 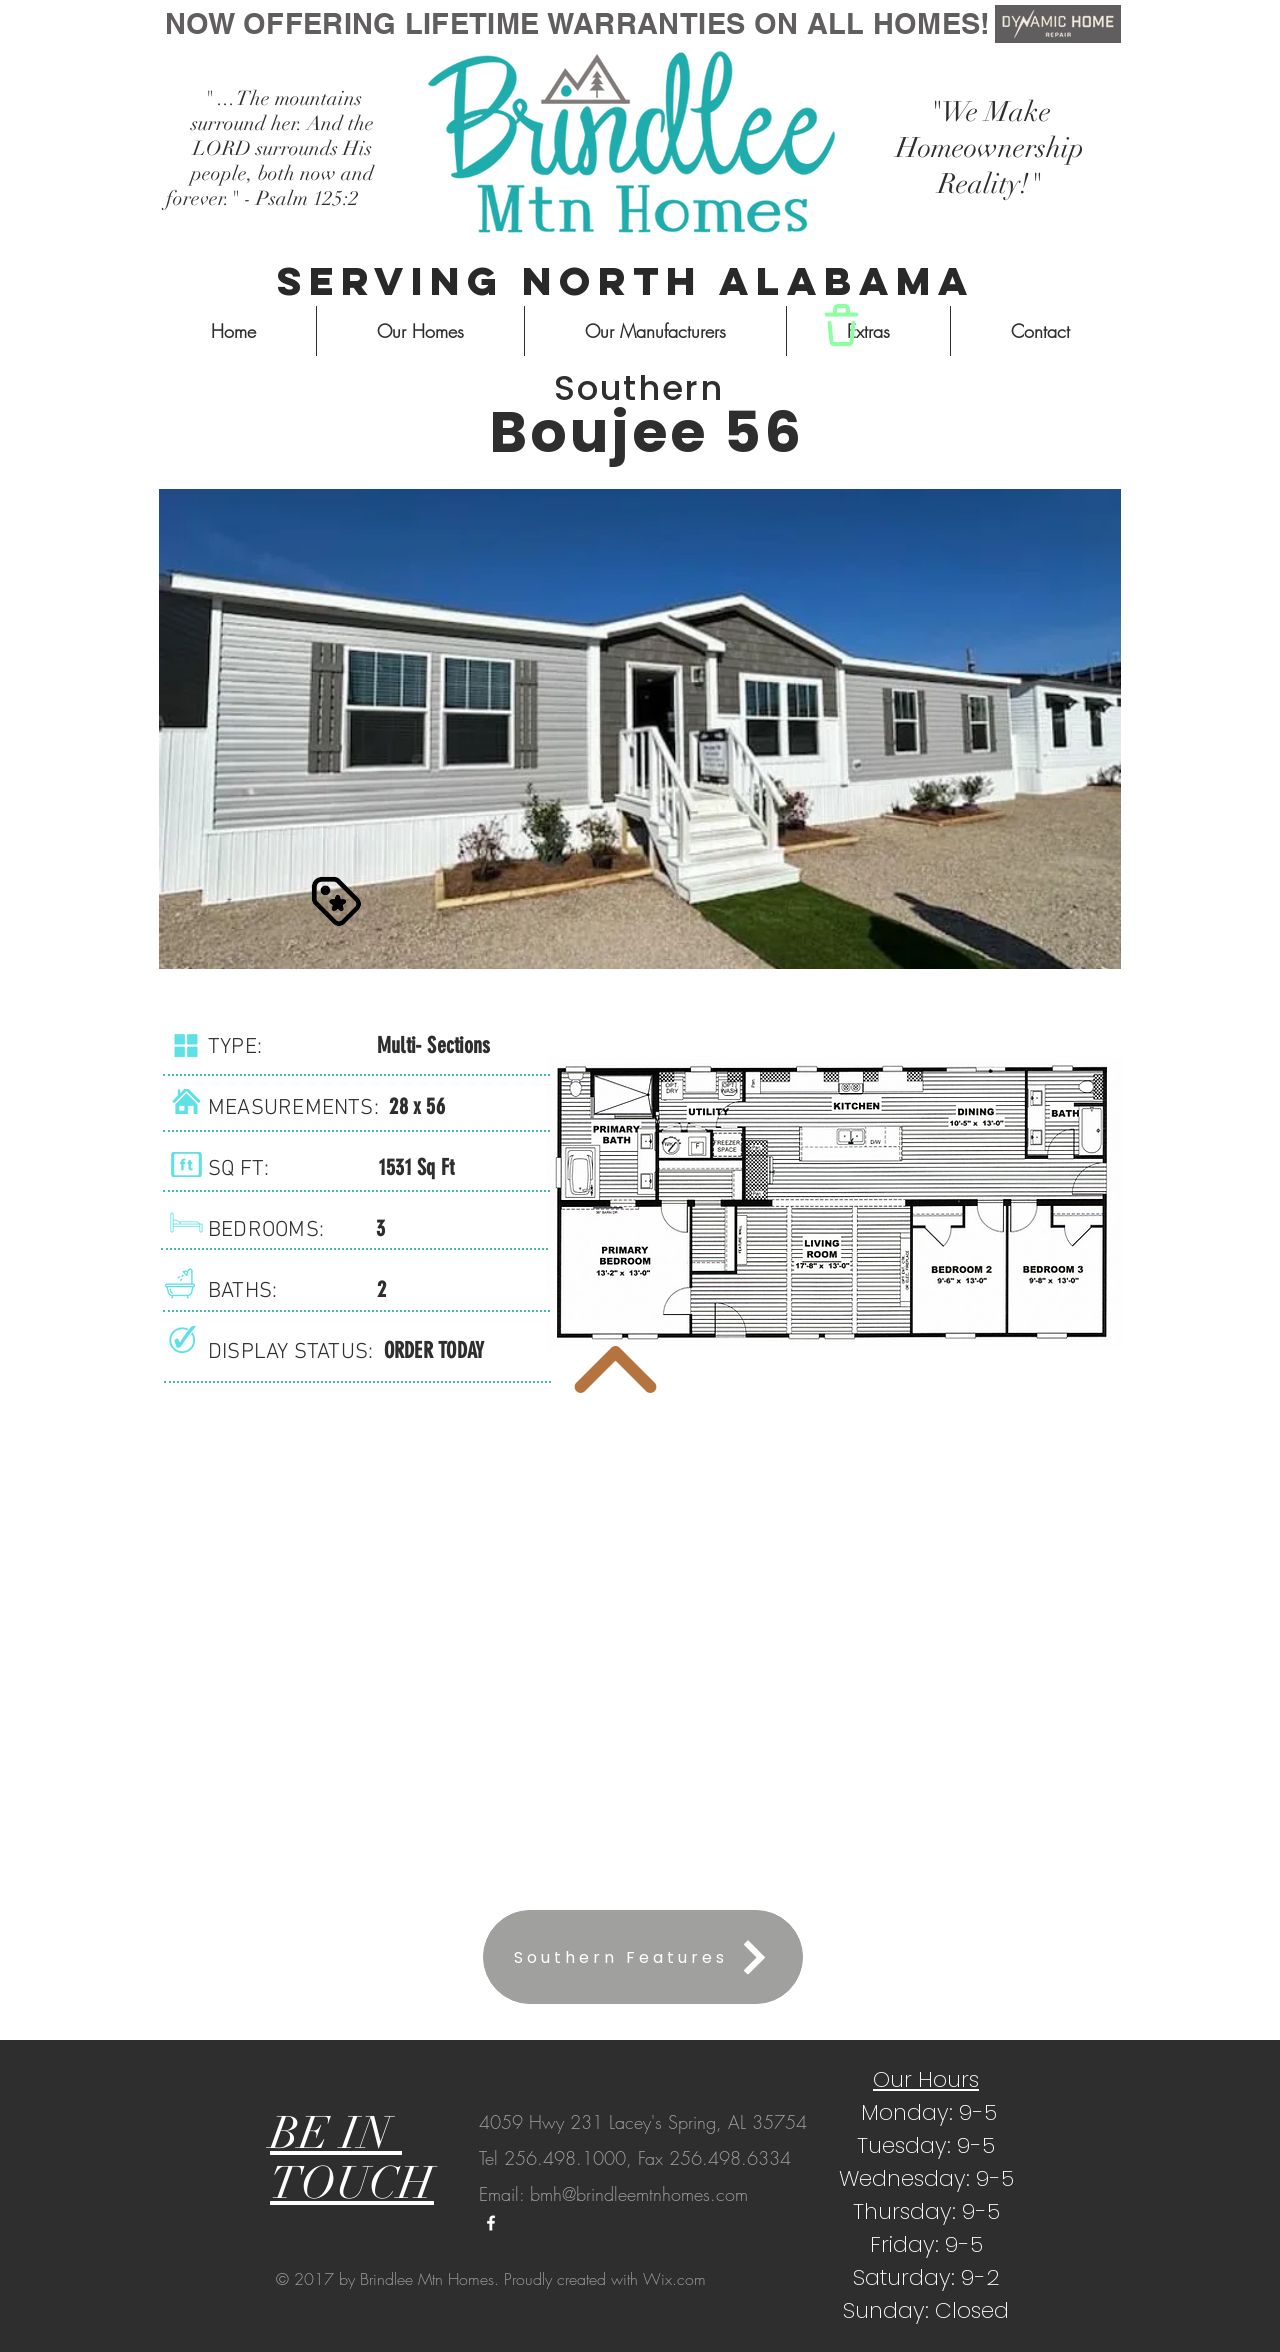 I want to click on collapse an expanded section, so click(x=615, y=1370).